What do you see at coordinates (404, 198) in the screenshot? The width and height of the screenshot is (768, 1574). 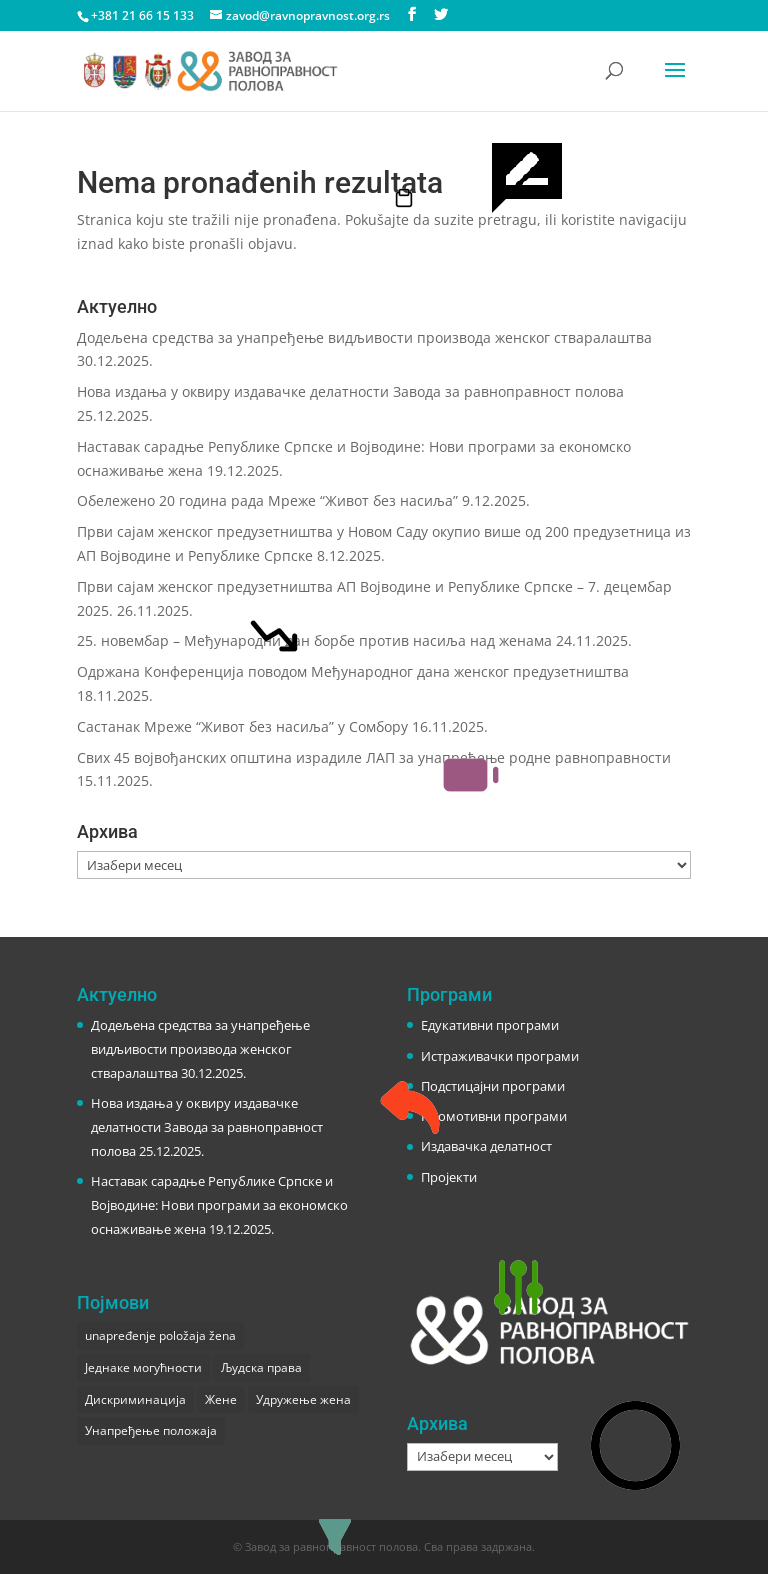 I see `copy to clipboard` at bounding box center [404, 198].